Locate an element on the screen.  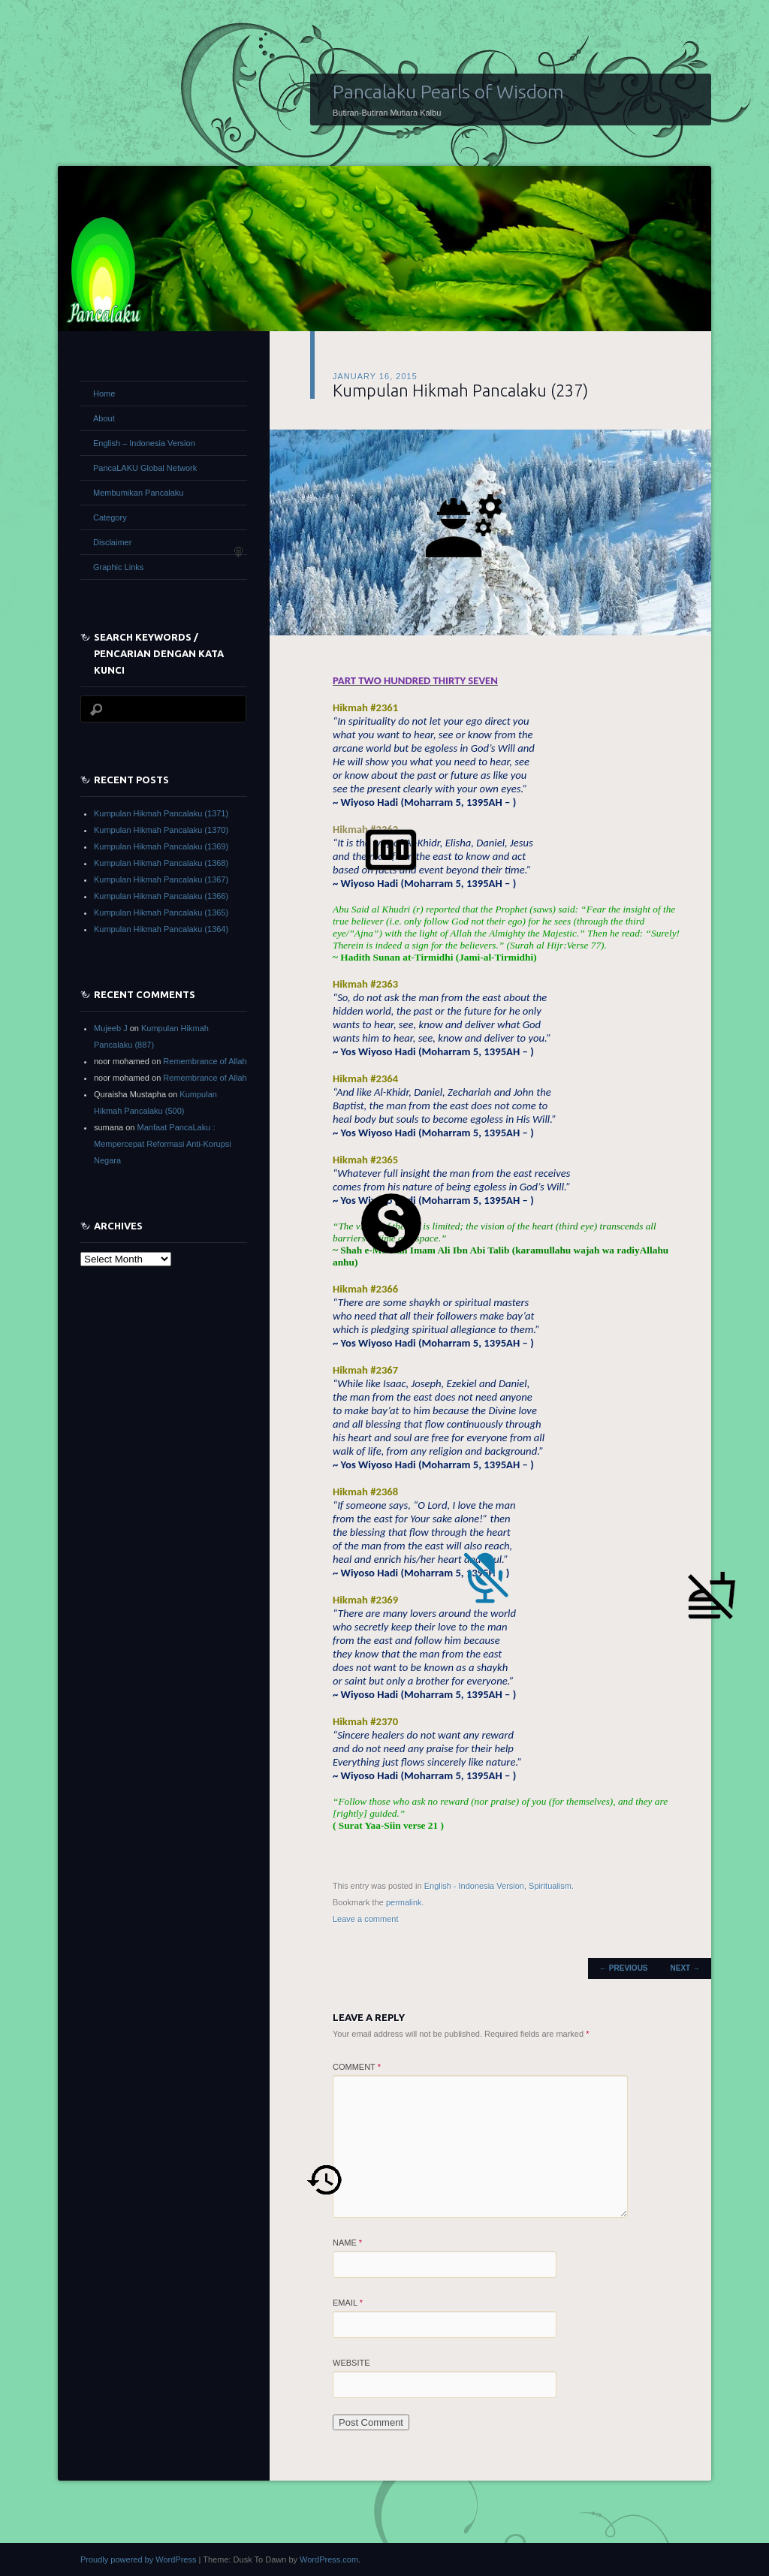
view earnings or account balance is located at coordinates (391, 1223).